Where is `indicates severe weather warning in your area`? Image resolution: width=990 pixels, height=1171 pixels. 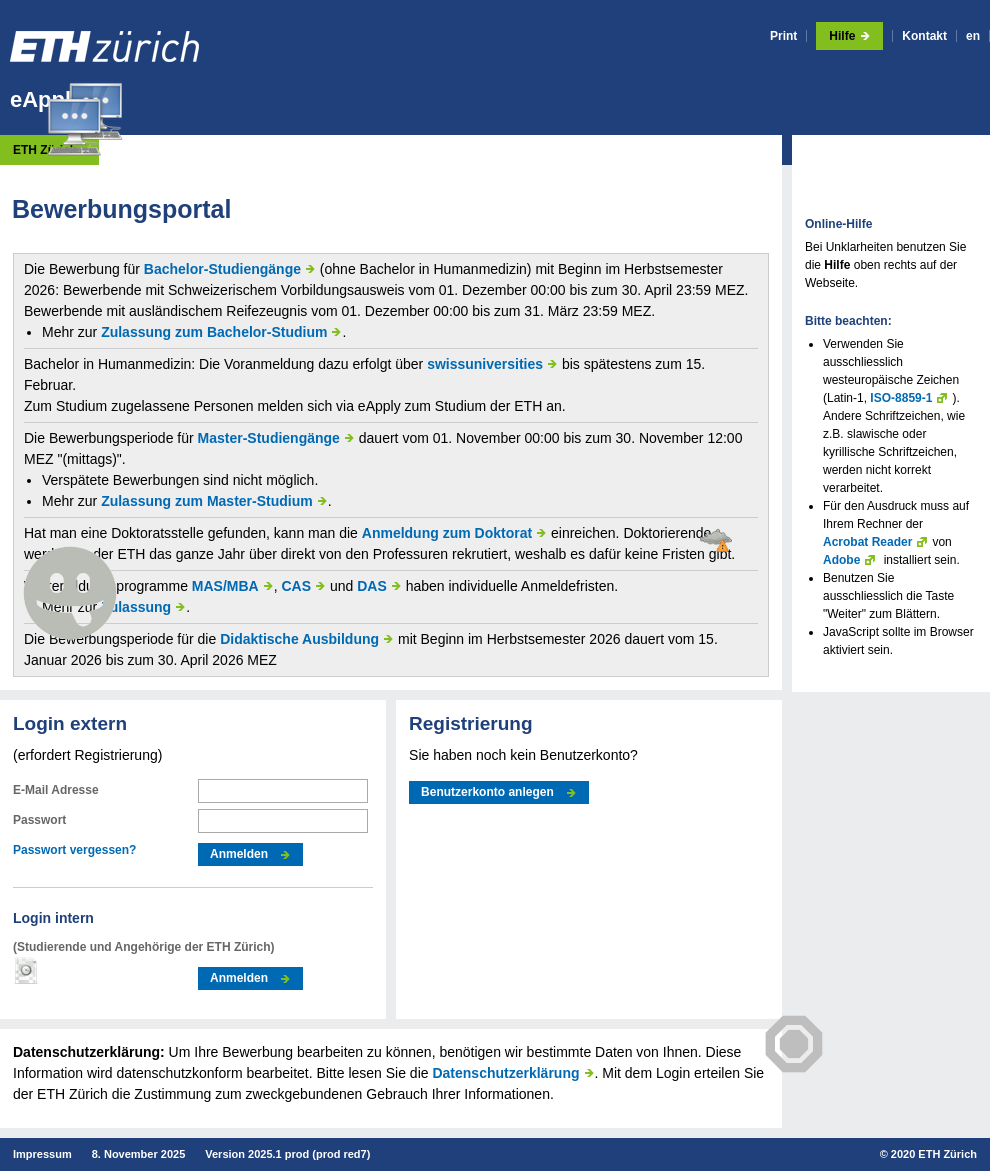
indicates severe weather warning in your area is located at coordinates (716, 539).